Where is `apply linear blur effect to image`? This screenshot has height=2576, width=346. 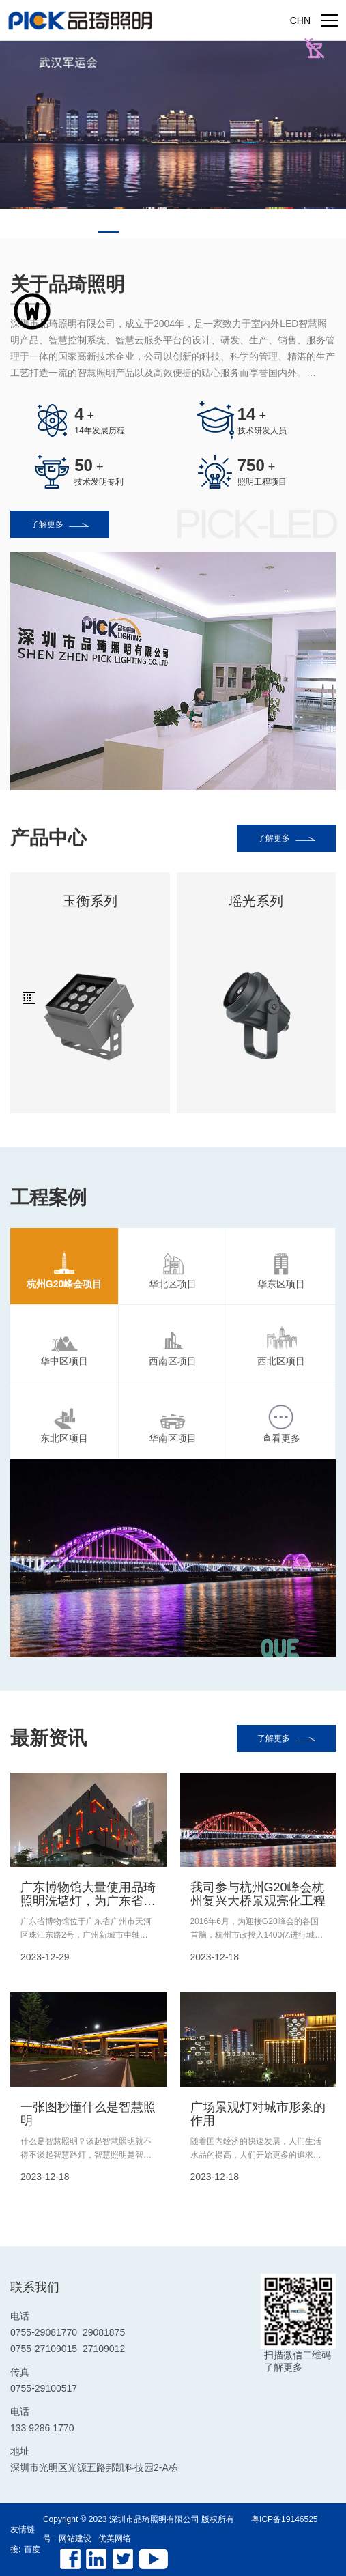 apply linear blur effect to image is located at coordinates (29, 998).